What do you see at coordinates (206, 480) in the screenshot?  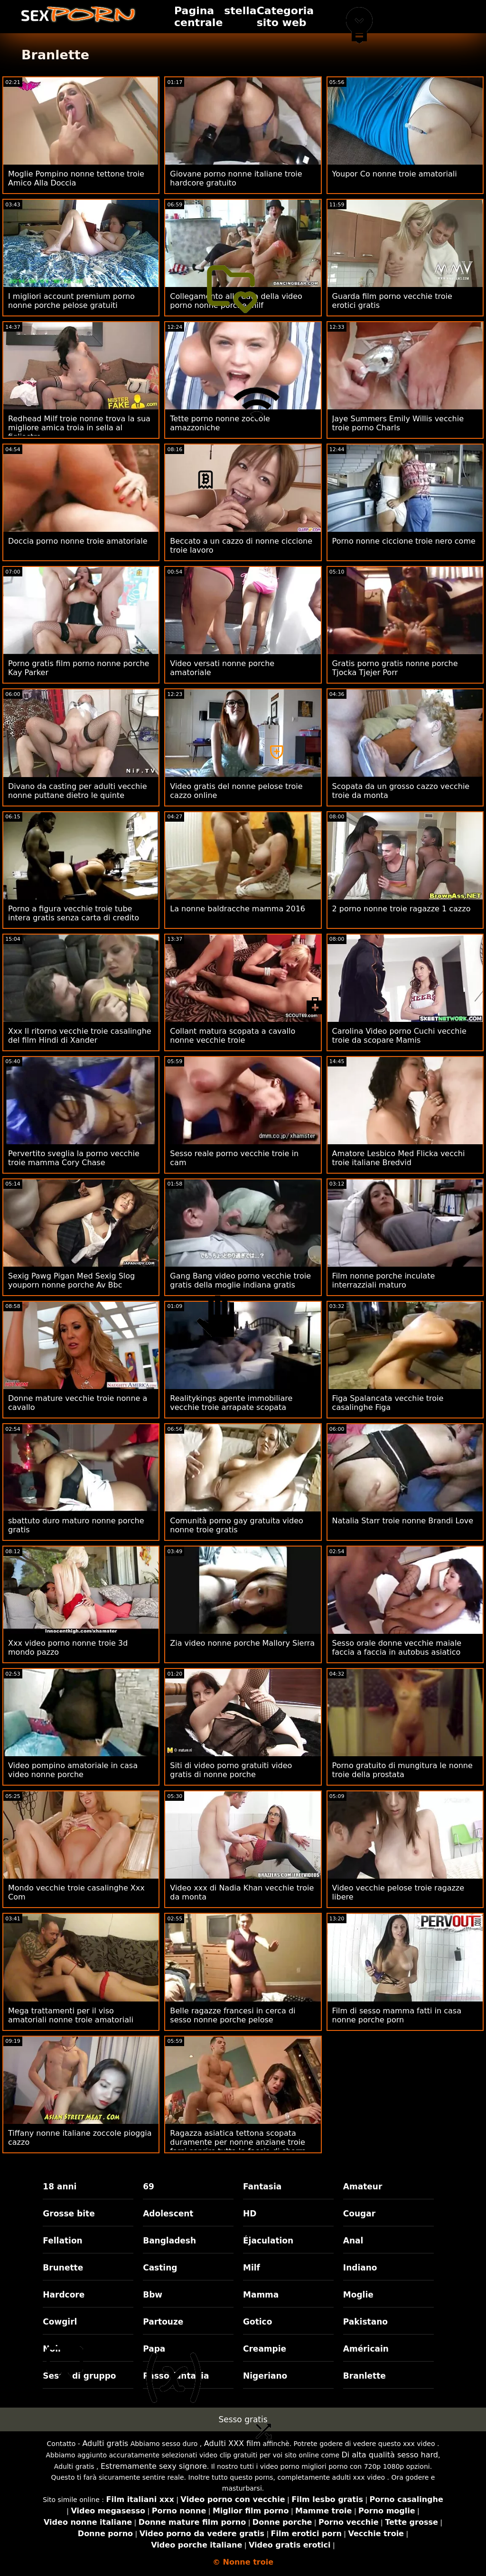 I see `view bitcoin transaction receipt` at bounding box center [206, 480].